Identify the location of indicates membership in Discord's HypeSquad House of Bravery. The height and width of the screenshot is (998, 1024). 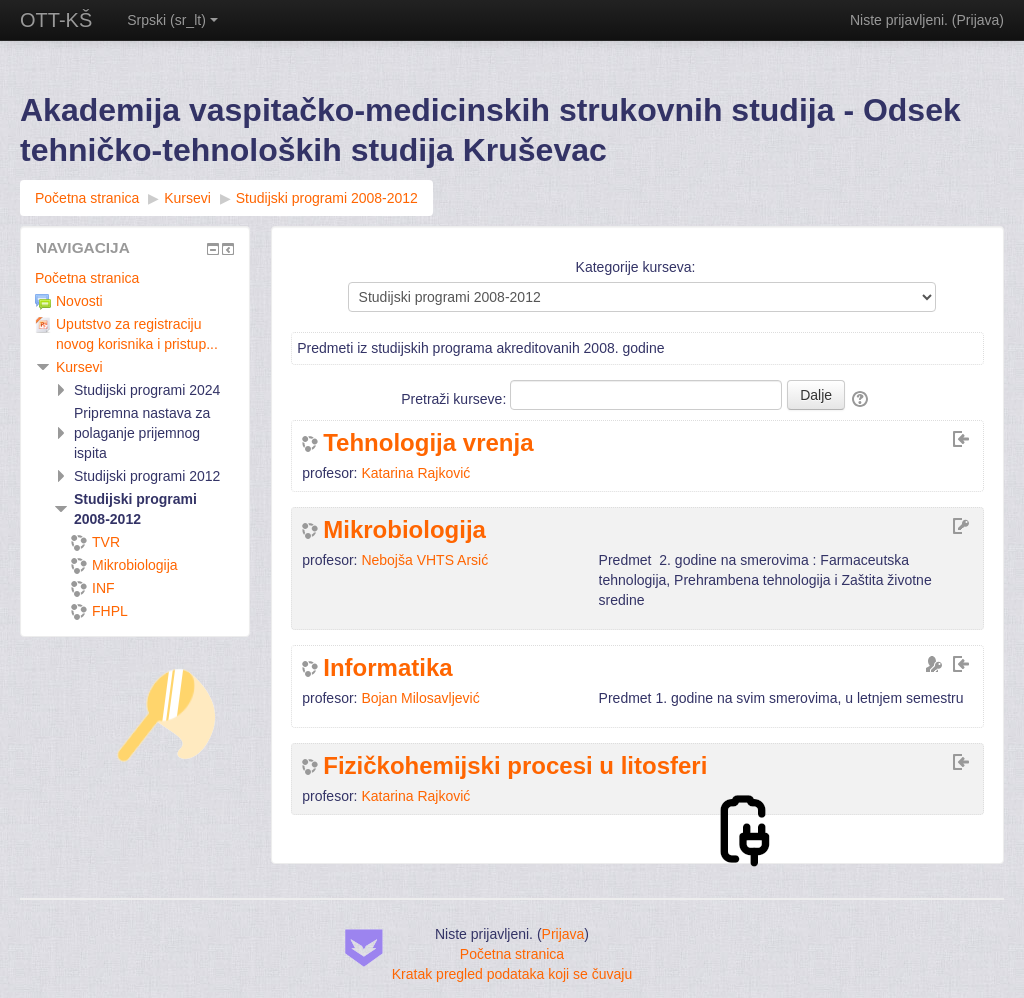
(364, 948).